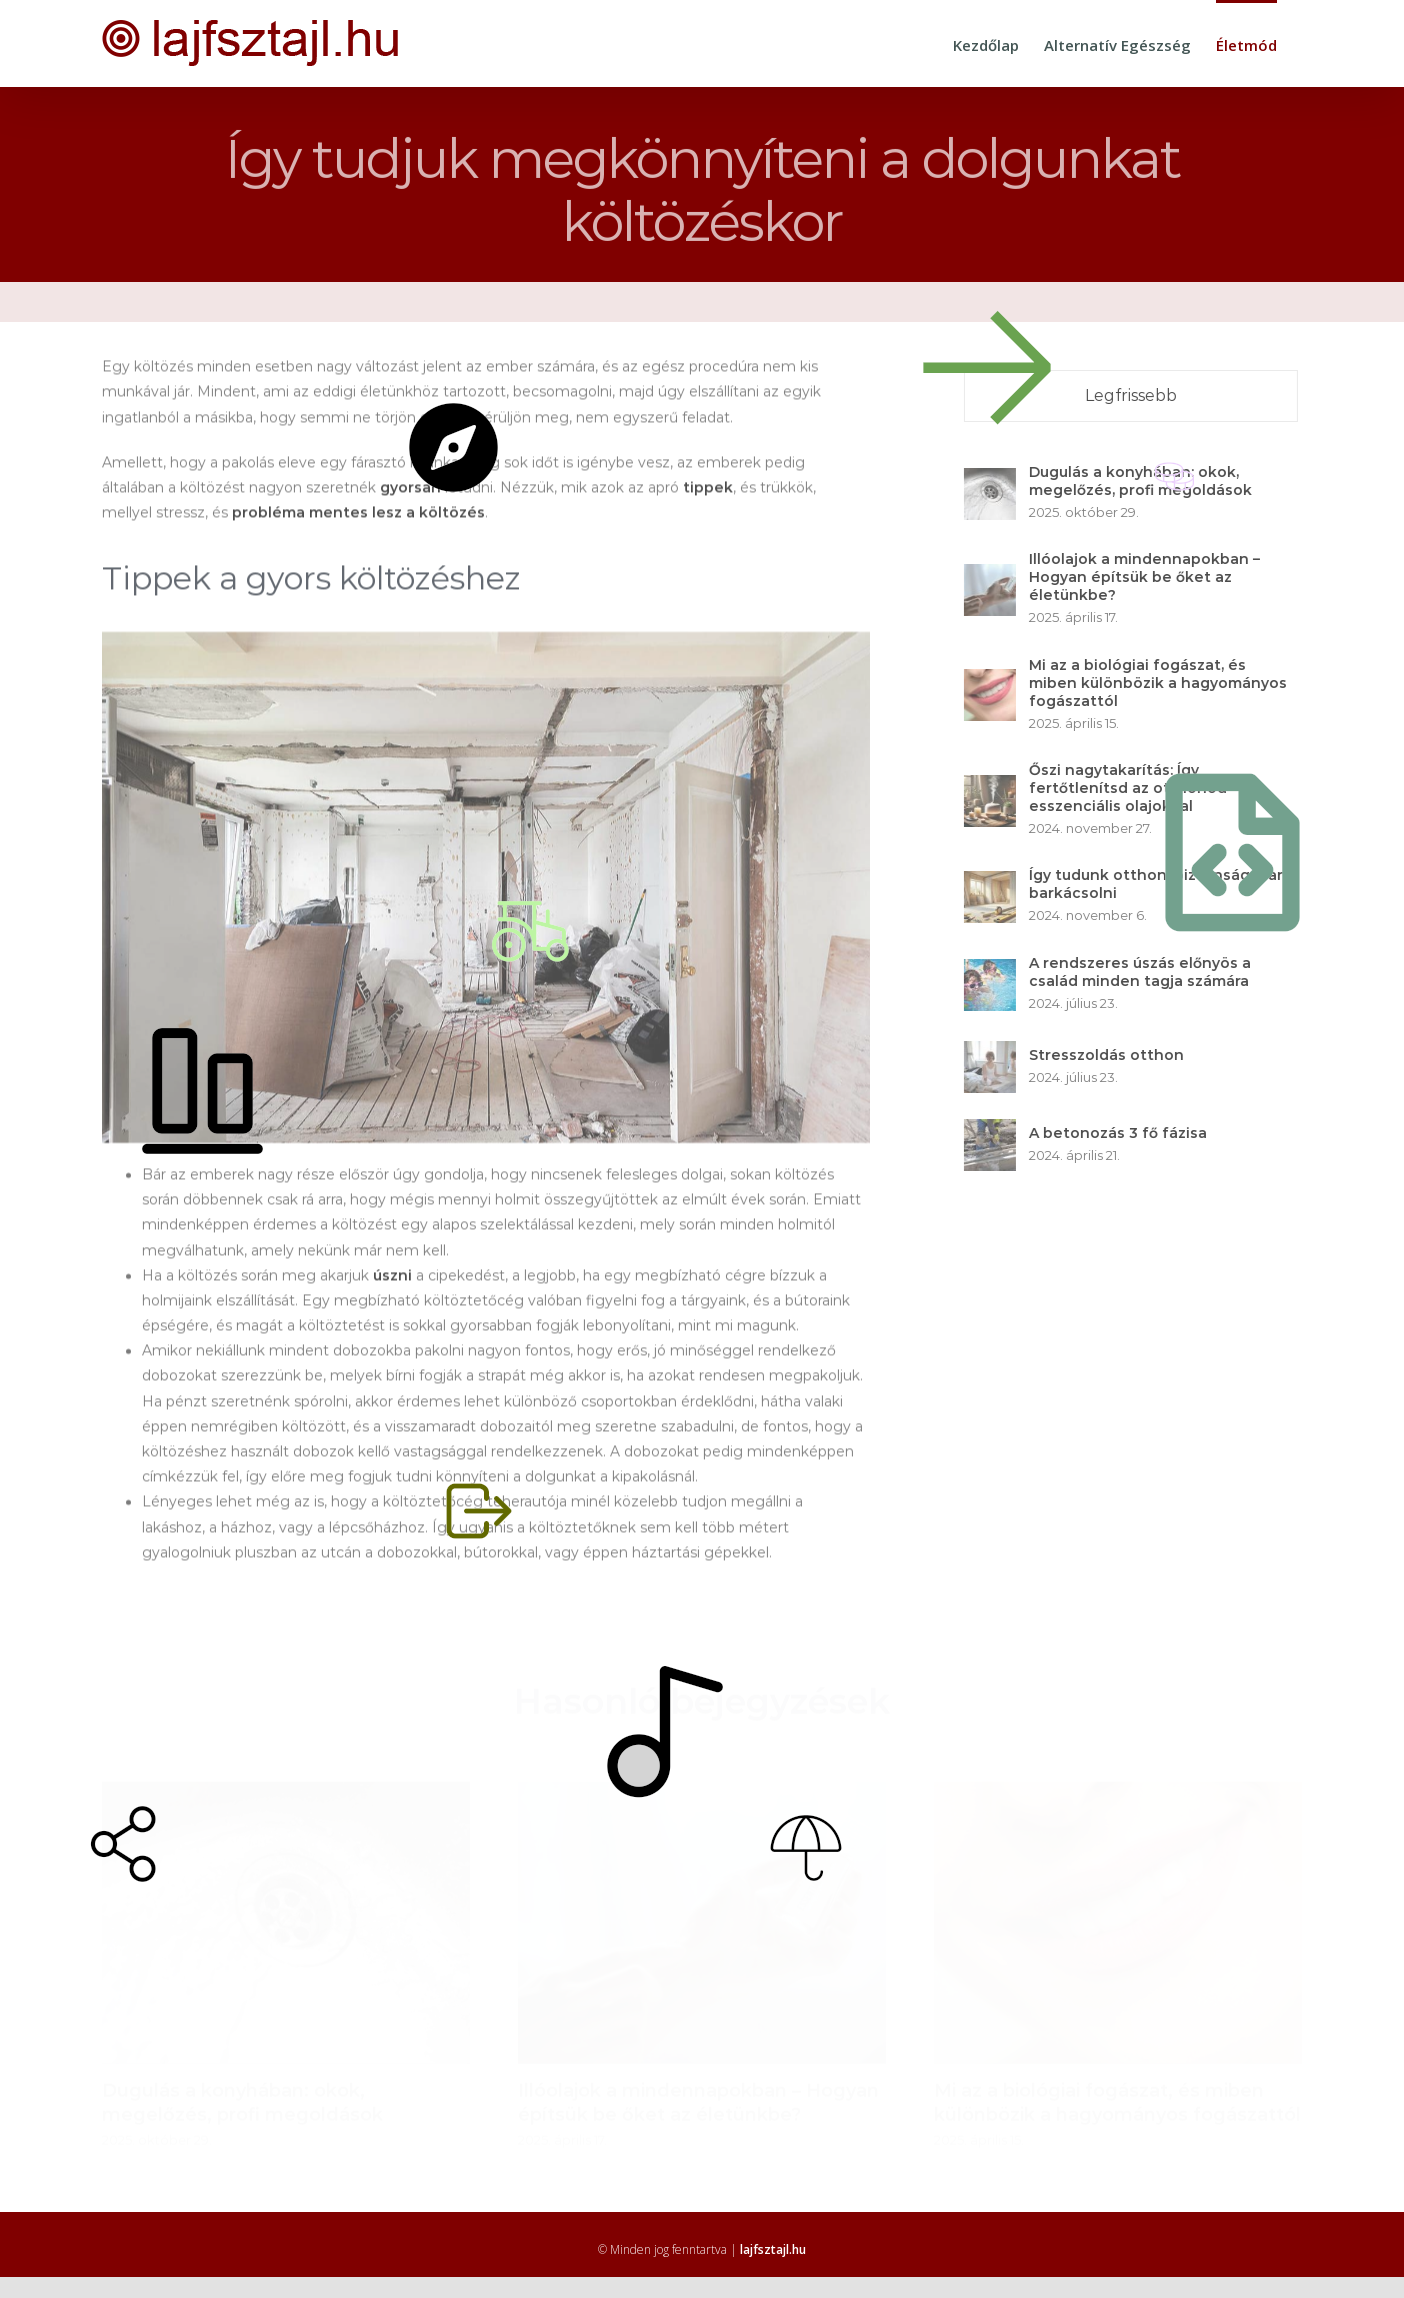  I want to click on share content with others, so click(126, 1844).